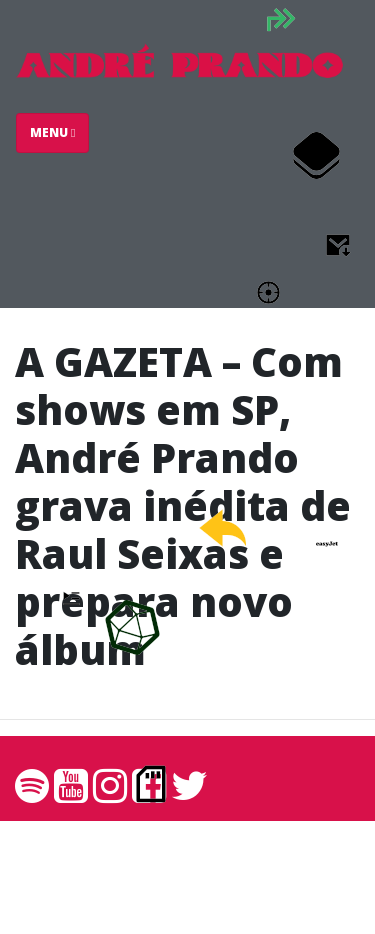  Describe the element at coordinates (338, 245) in the screenshot. I see `download email or message attachment` at that location.